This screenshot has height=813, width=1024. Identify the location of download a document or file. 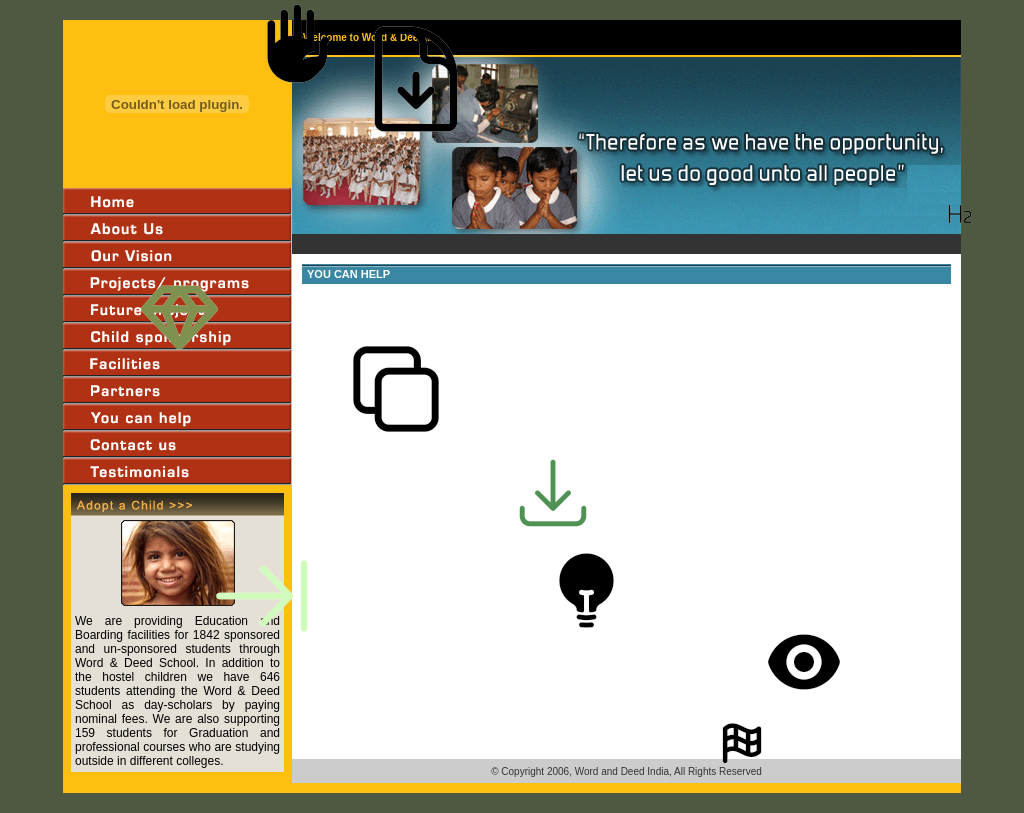
(416, 79).